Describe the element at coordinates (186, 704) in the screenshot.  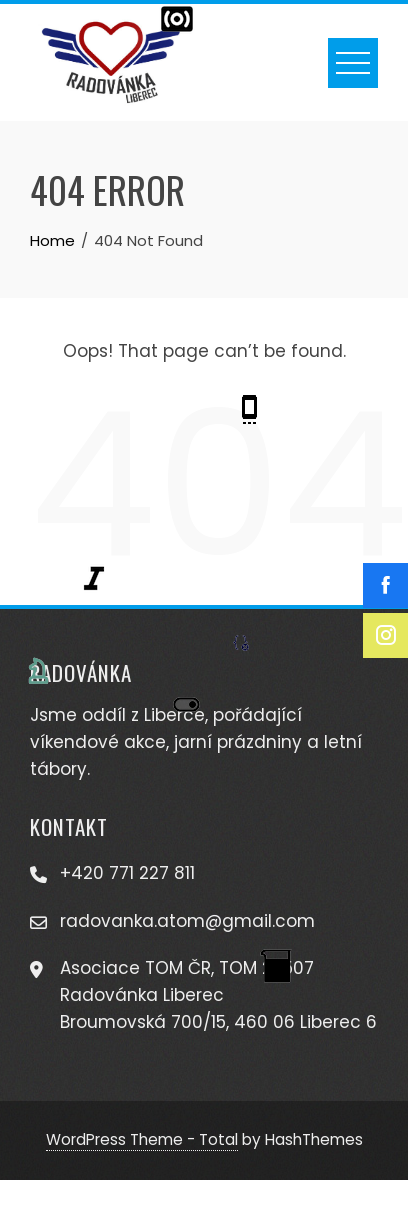
I see `toggle switch in the on/enabled state` at that location.